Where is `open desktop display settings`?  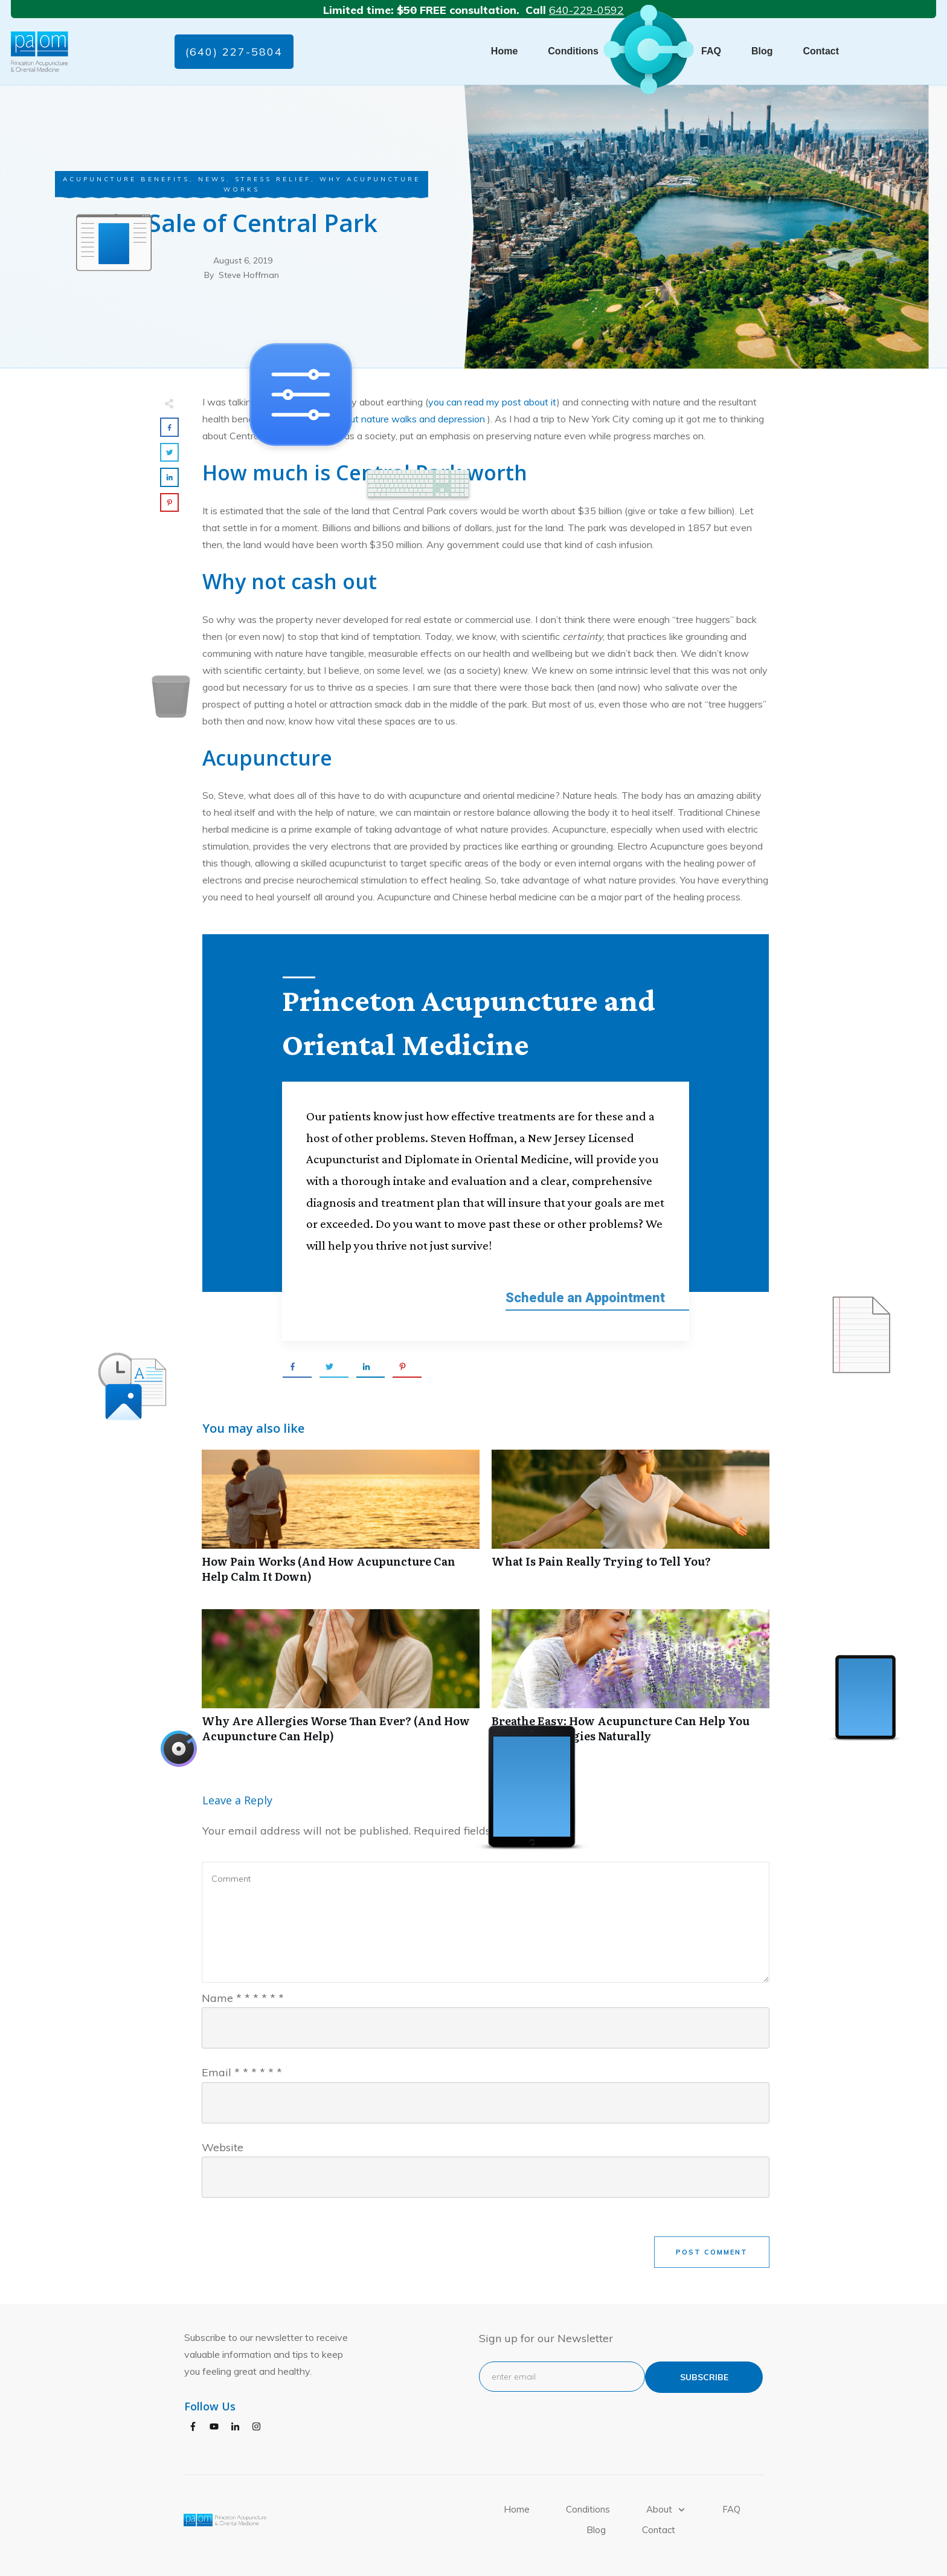
open desktop display settings is located at coordinates (301, 396).